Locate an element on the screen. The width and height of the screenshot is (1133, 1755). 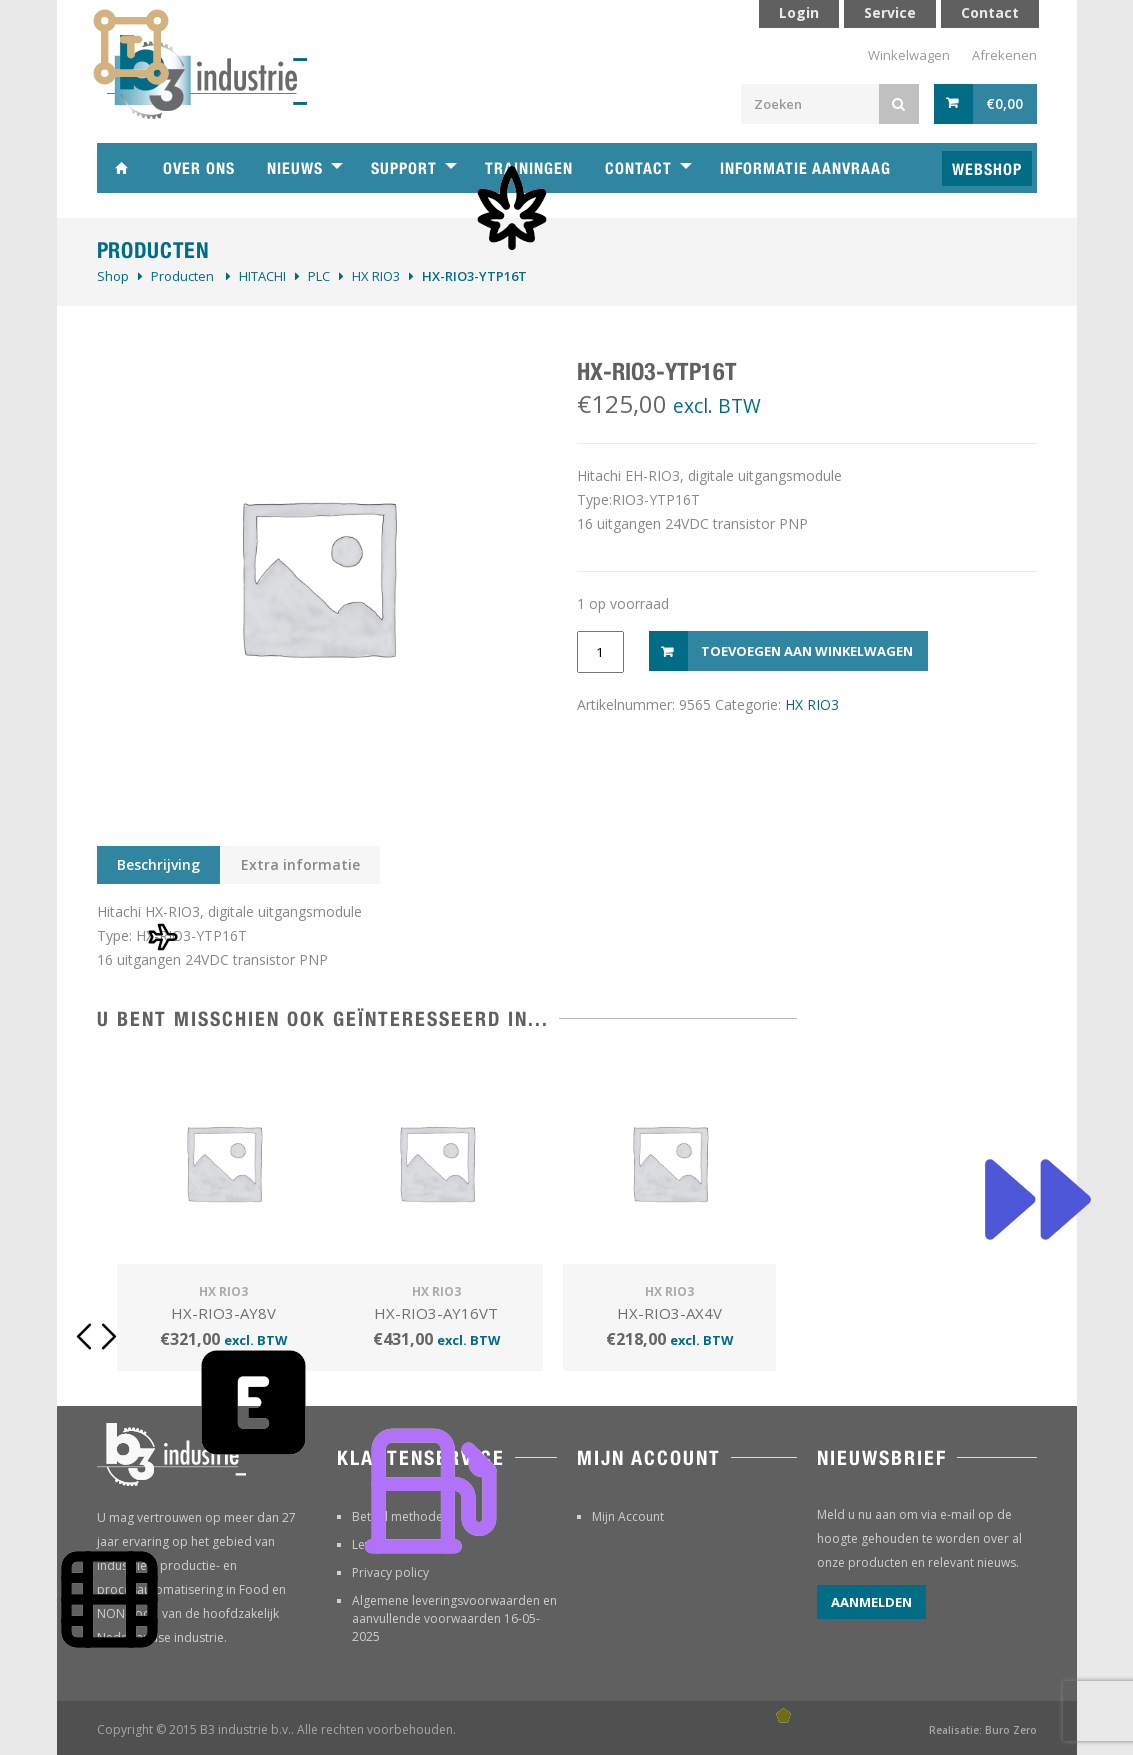
indicates a pentagon shape or geometric element is located at coordinates (783, 1715).